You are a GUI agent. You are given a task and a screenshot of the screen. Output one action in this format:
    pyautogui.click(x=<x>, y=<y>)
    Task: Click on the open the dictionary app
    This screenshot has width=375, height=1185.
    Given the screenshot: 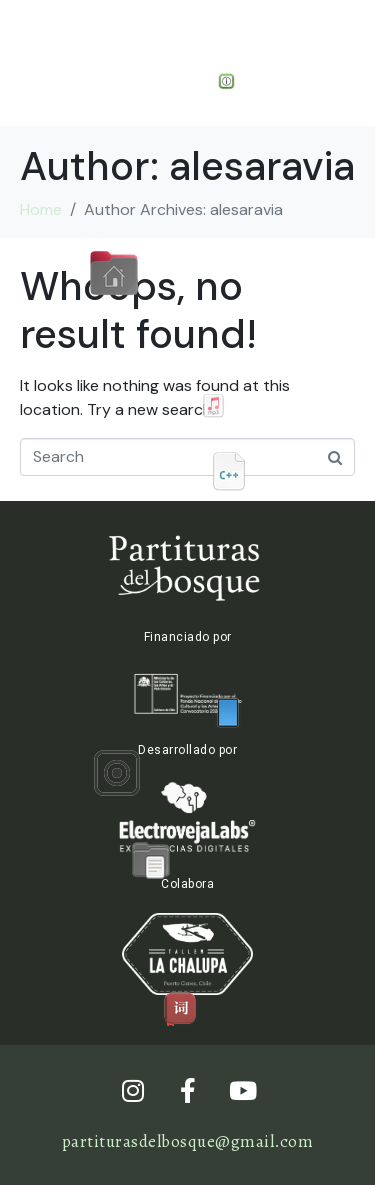 What is the action you would take?
    pyautogui.click(x=180, y=1008)
    